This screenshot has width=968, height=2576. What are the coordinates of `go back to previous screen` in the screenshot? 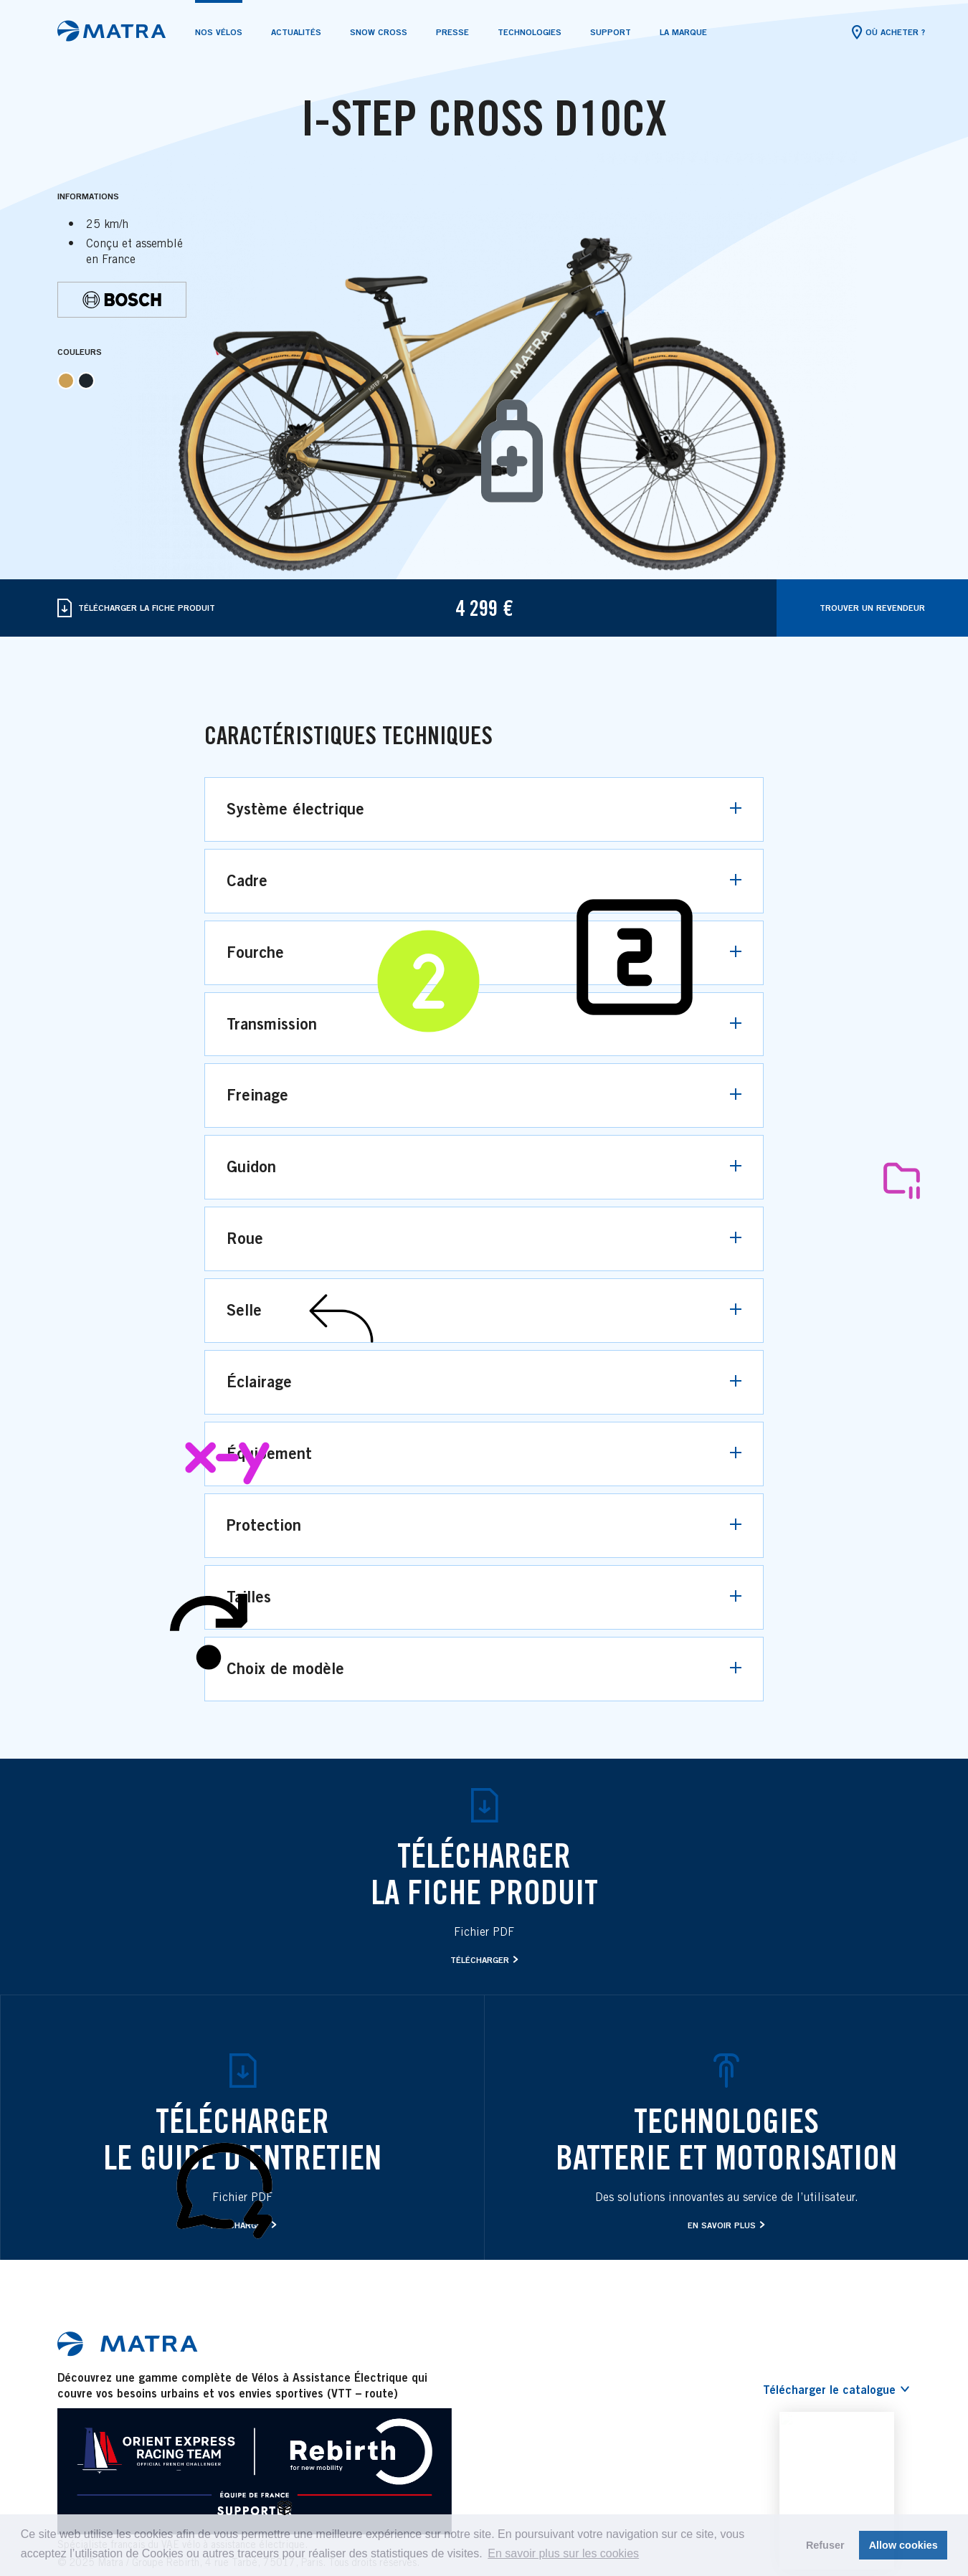 It's located at (341, 1318).